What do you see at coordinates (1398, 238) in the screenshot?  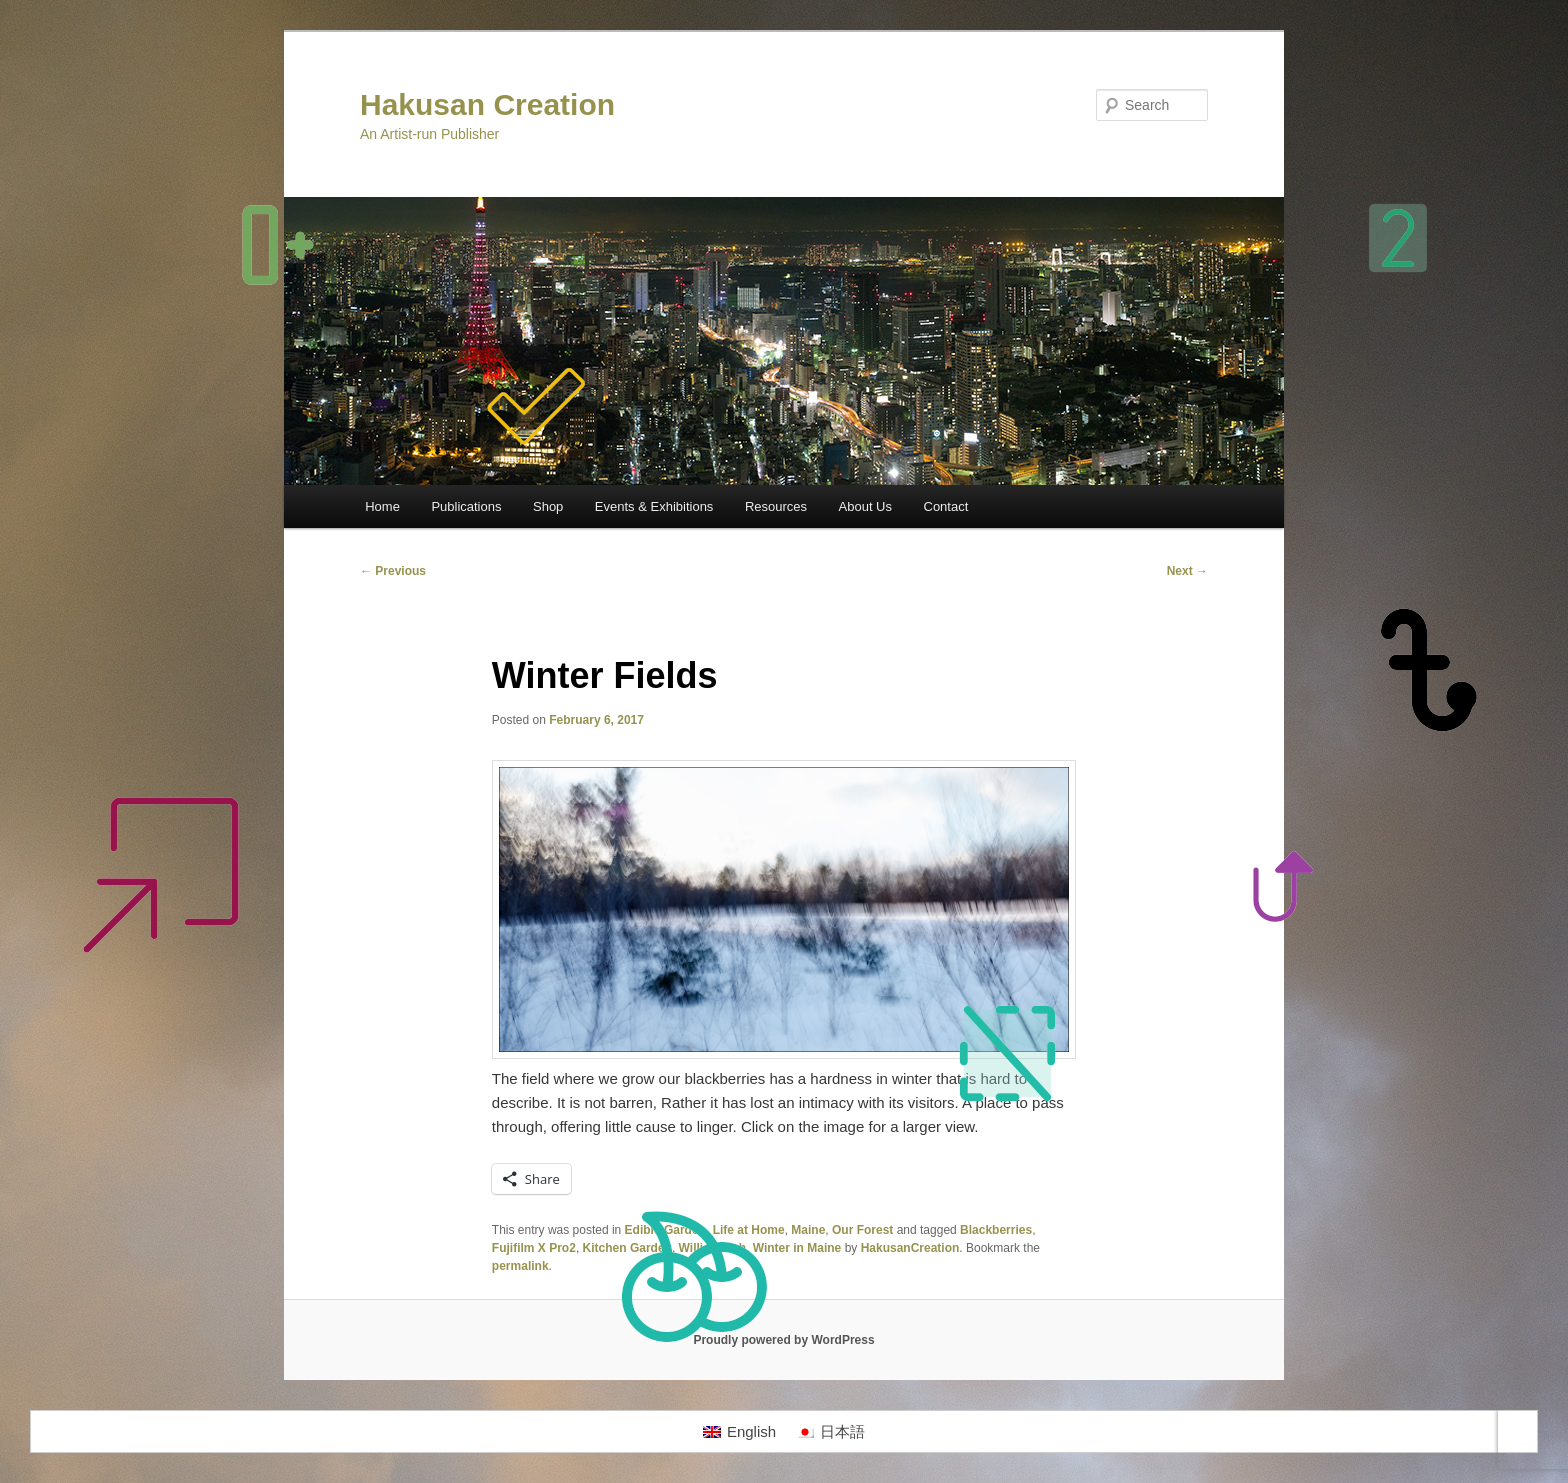 I see `indicates step two in a multi-step process` at bounding box center [1398, 238].